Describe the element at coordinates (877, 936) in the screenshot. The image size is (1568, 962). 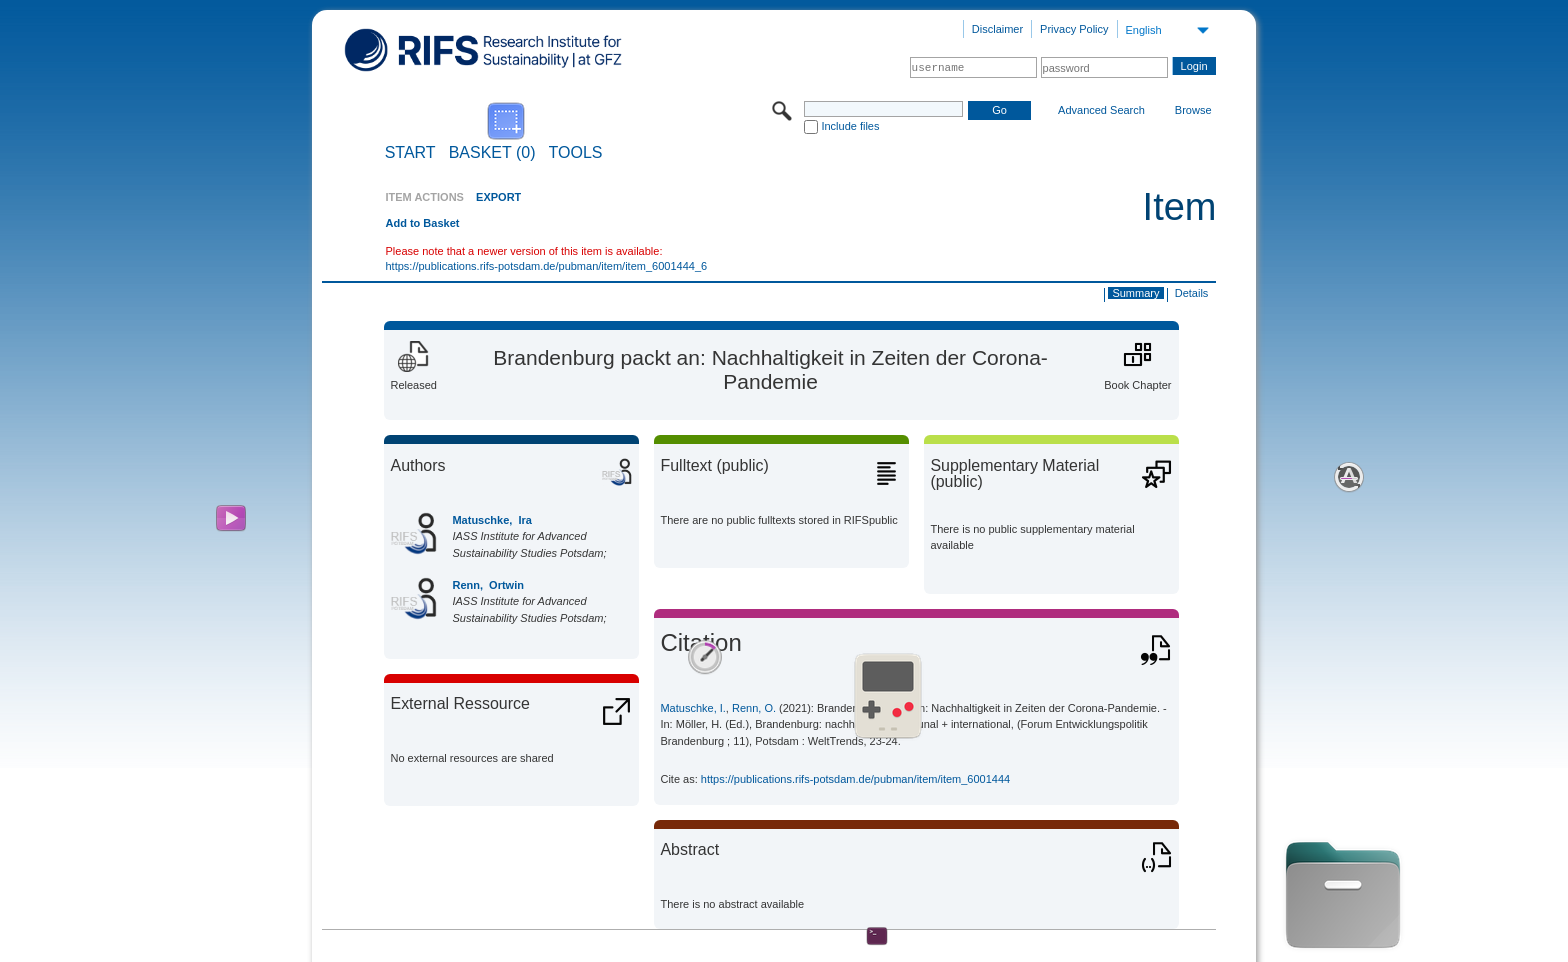
I see `open terminal application` at that location.